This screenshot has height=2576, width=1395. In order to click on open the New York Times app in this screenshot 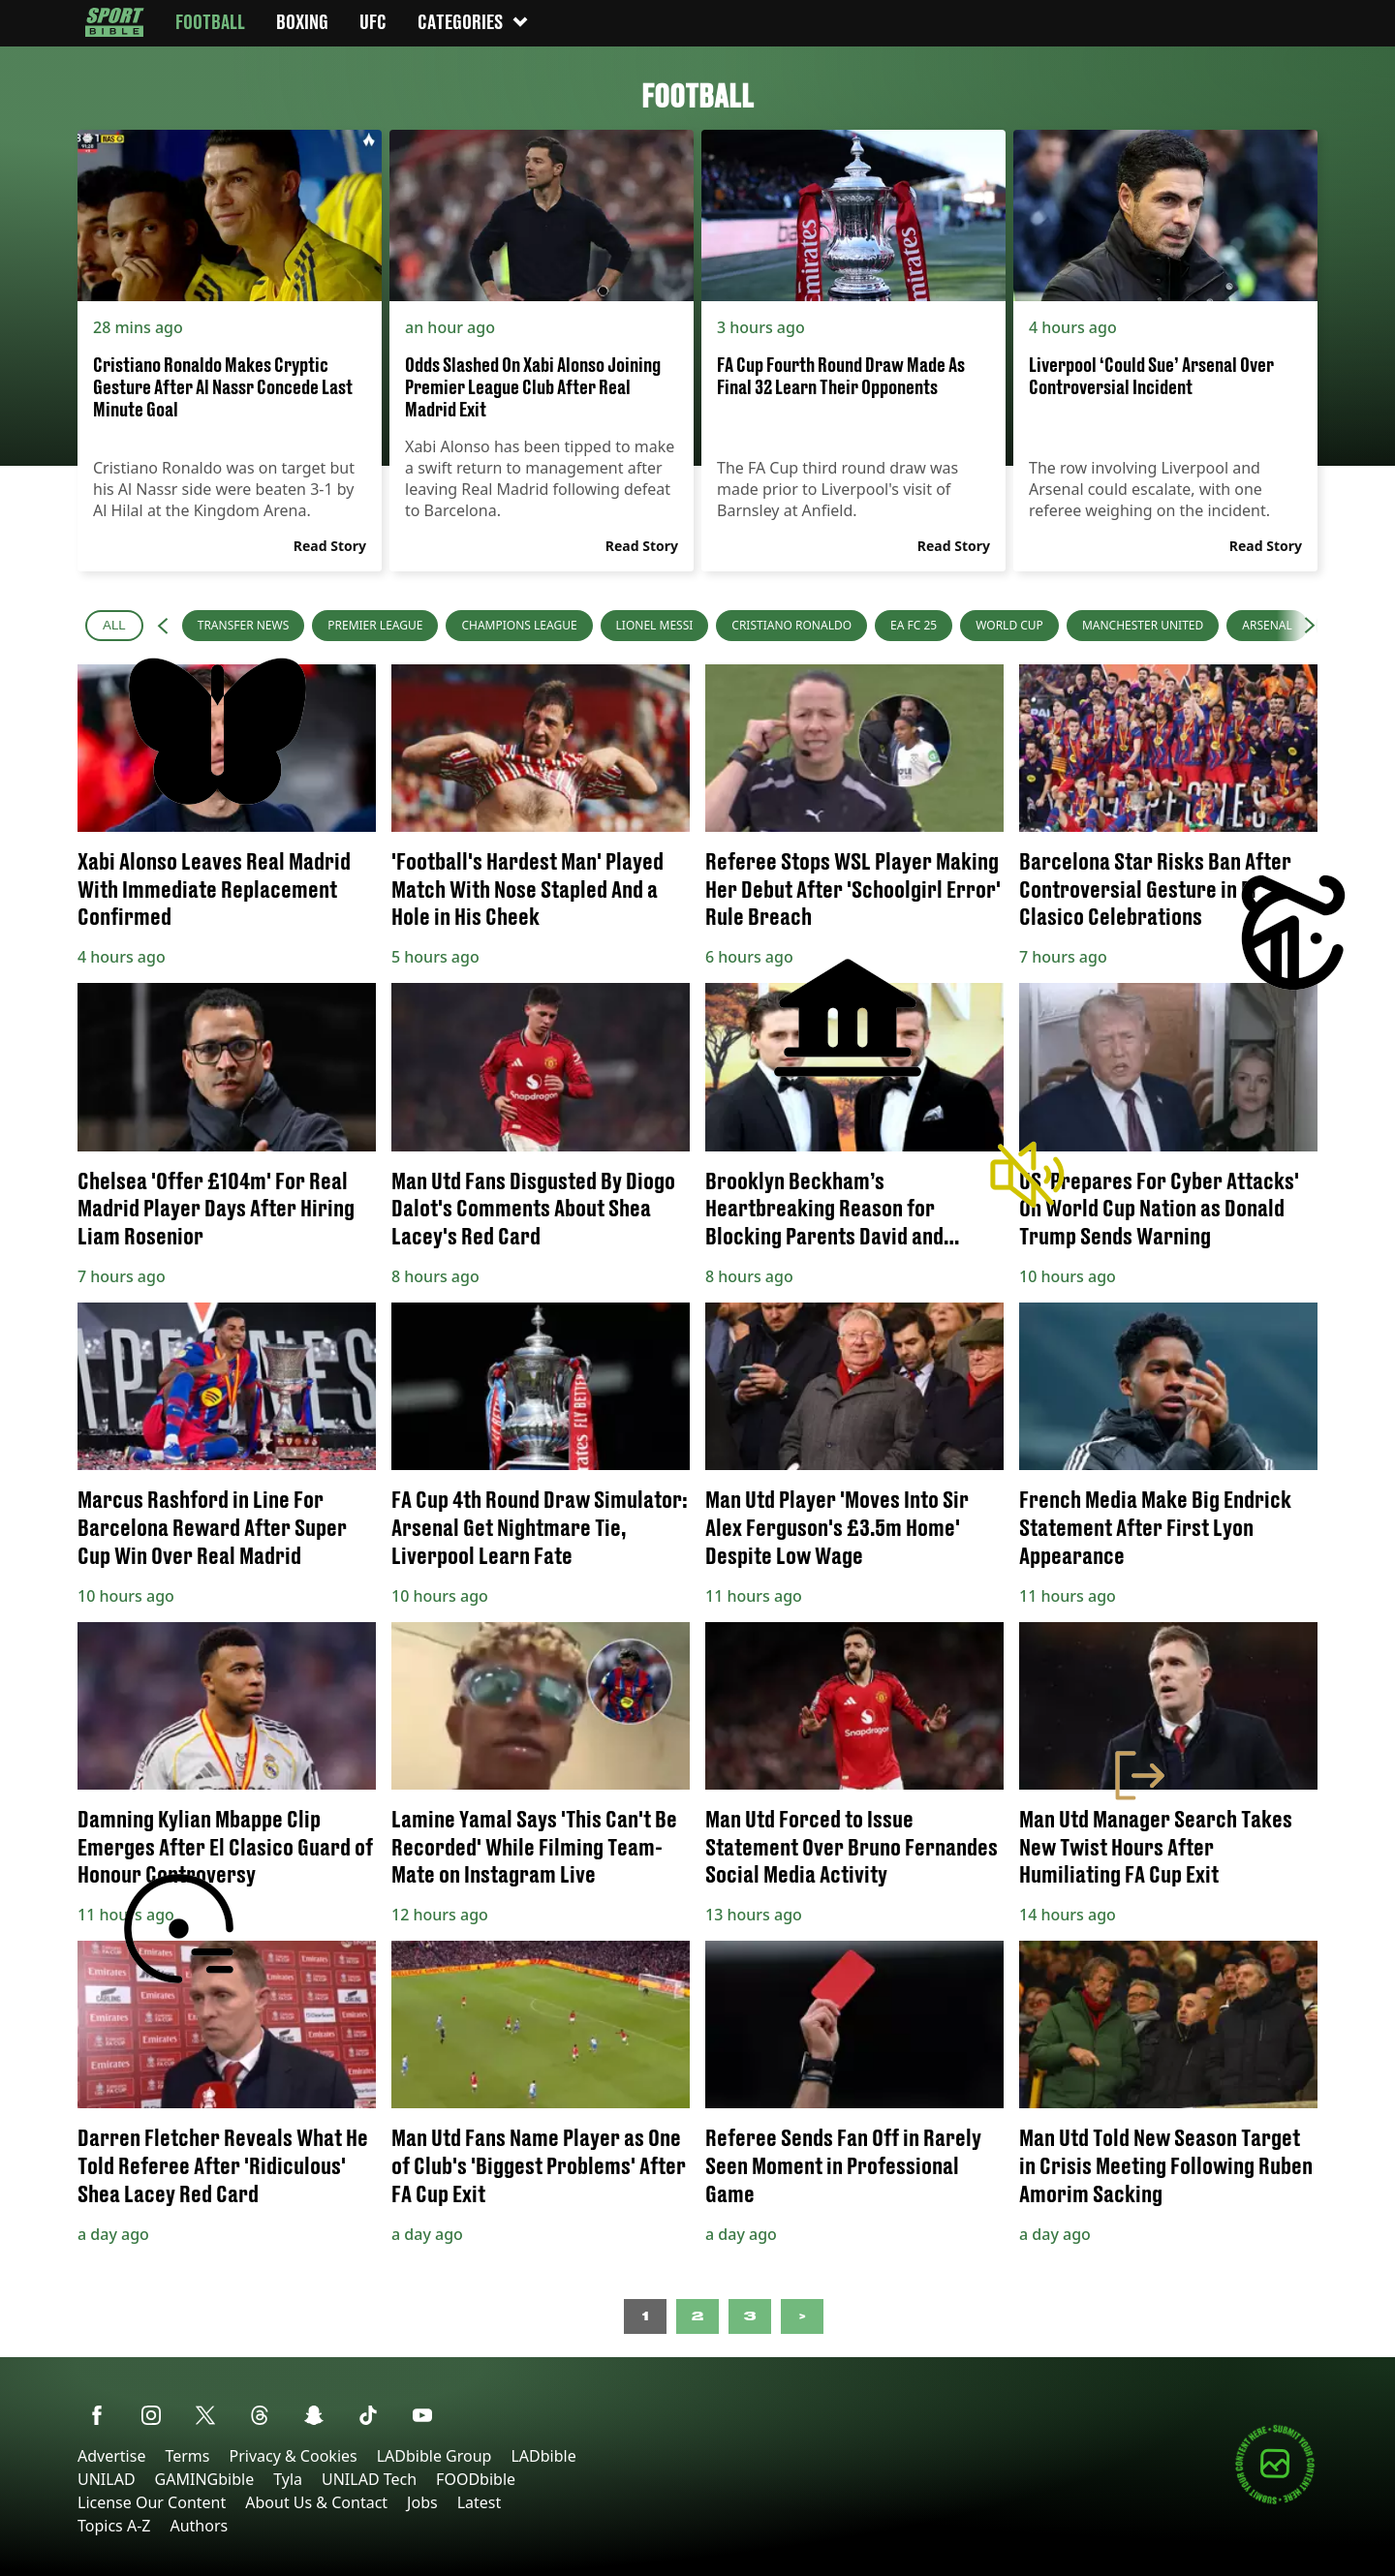, I will do `click(1293, 933)`.